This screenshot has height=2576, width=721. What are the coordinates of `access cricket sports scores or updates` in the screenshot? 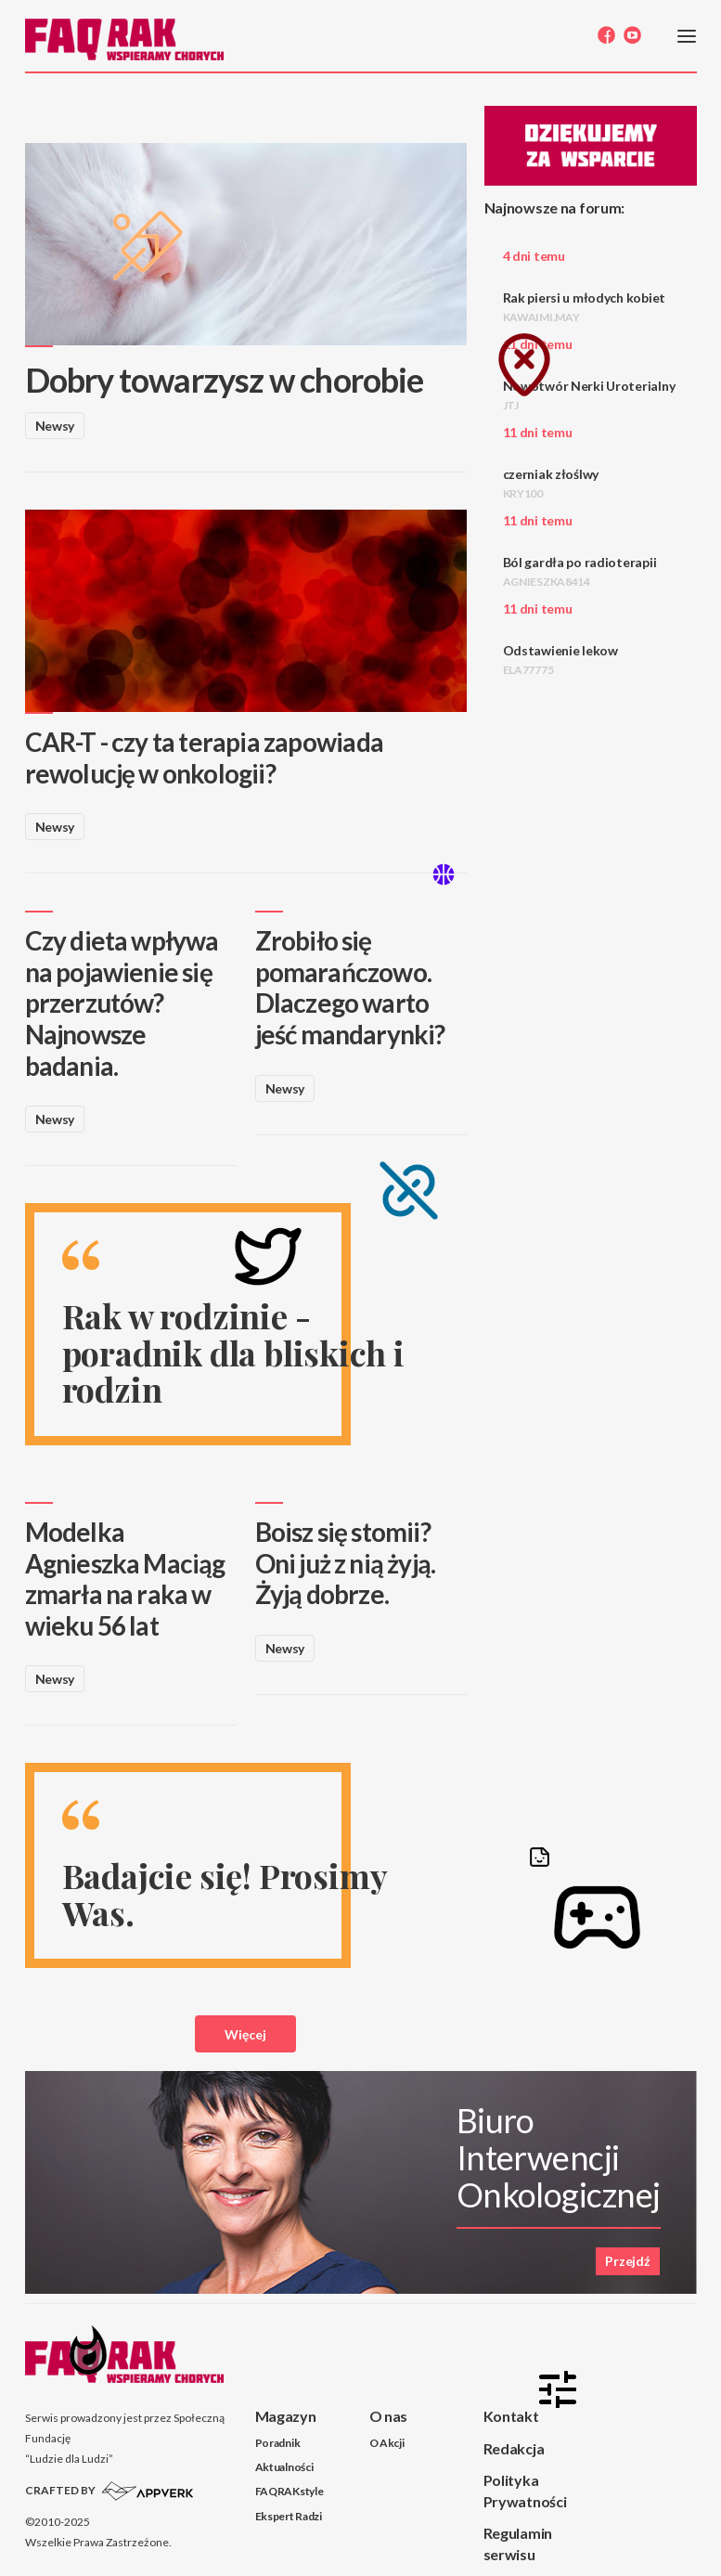 It's located at (144, 244).